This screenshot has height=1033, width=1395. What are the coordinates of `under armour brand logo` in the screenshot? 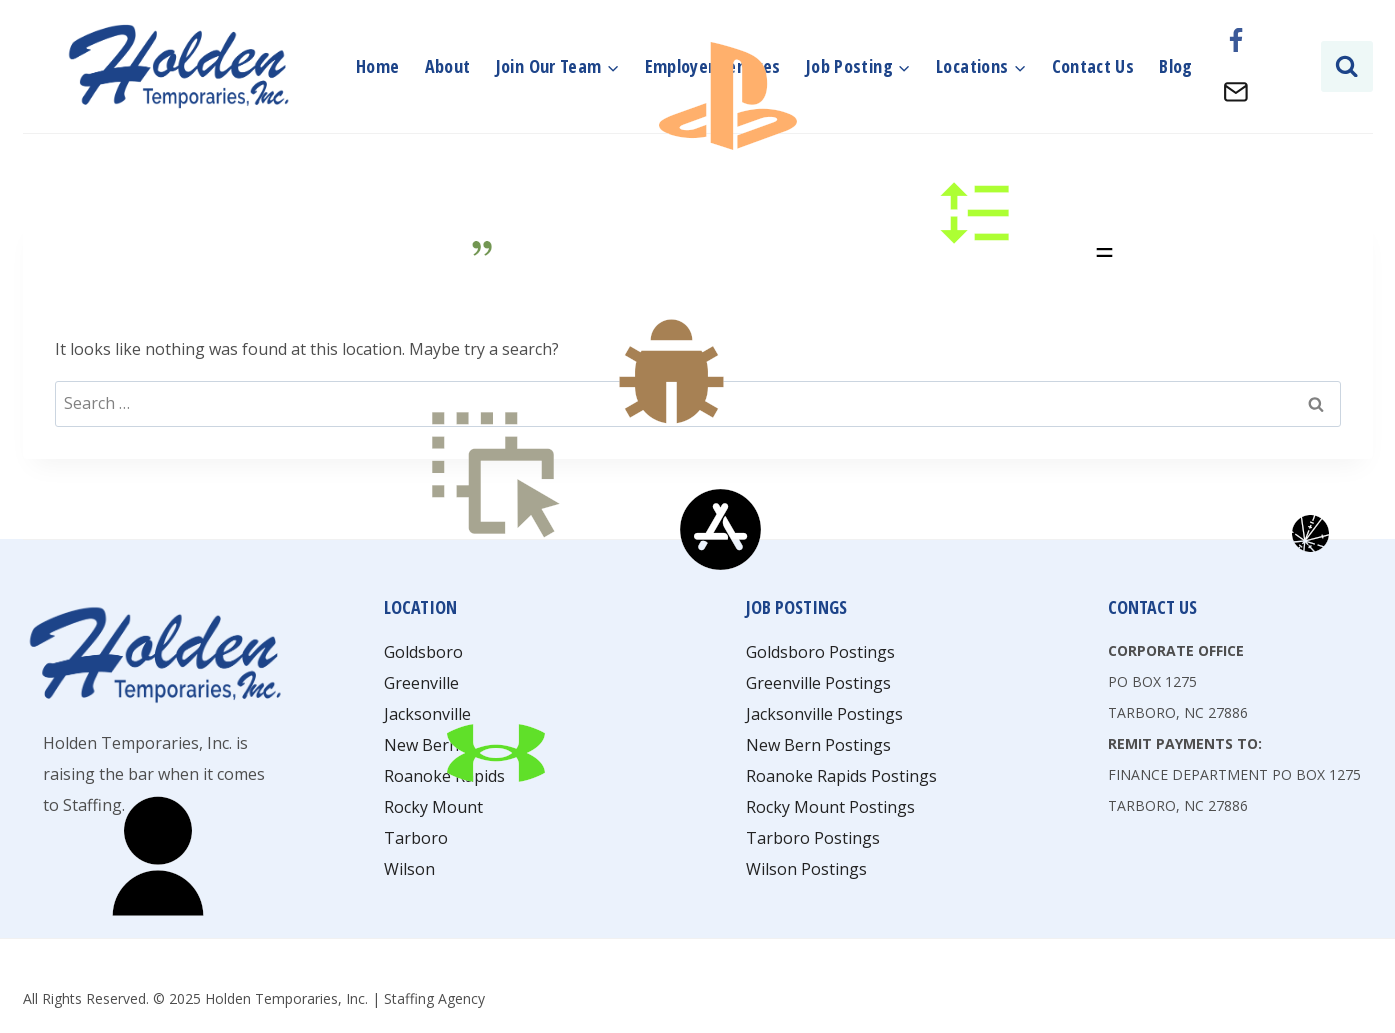 It's located at (496, 753).